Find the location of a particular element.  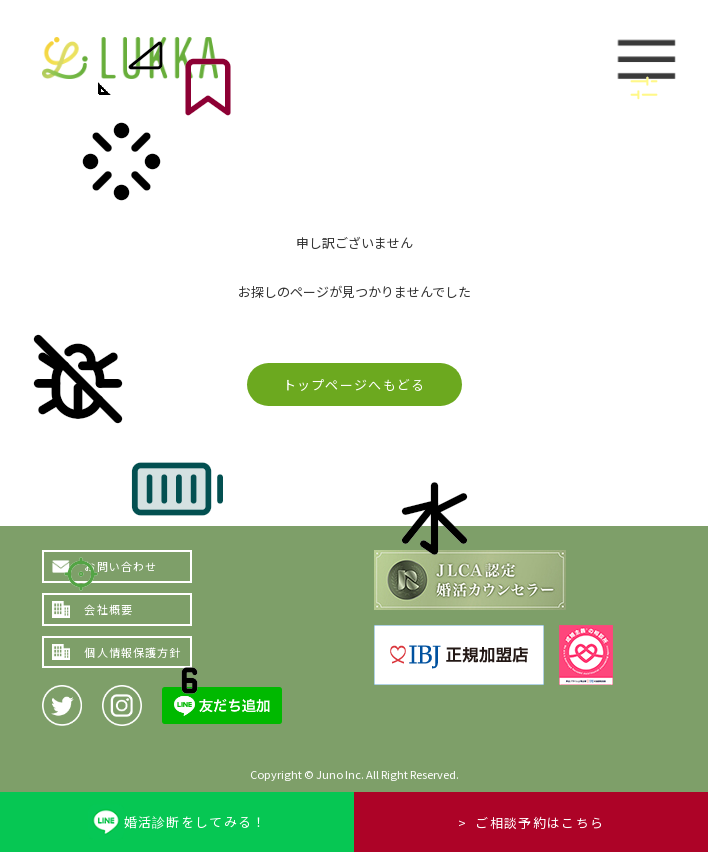

disable bug tracking or debugging mode is located at coordinates (78, 379).